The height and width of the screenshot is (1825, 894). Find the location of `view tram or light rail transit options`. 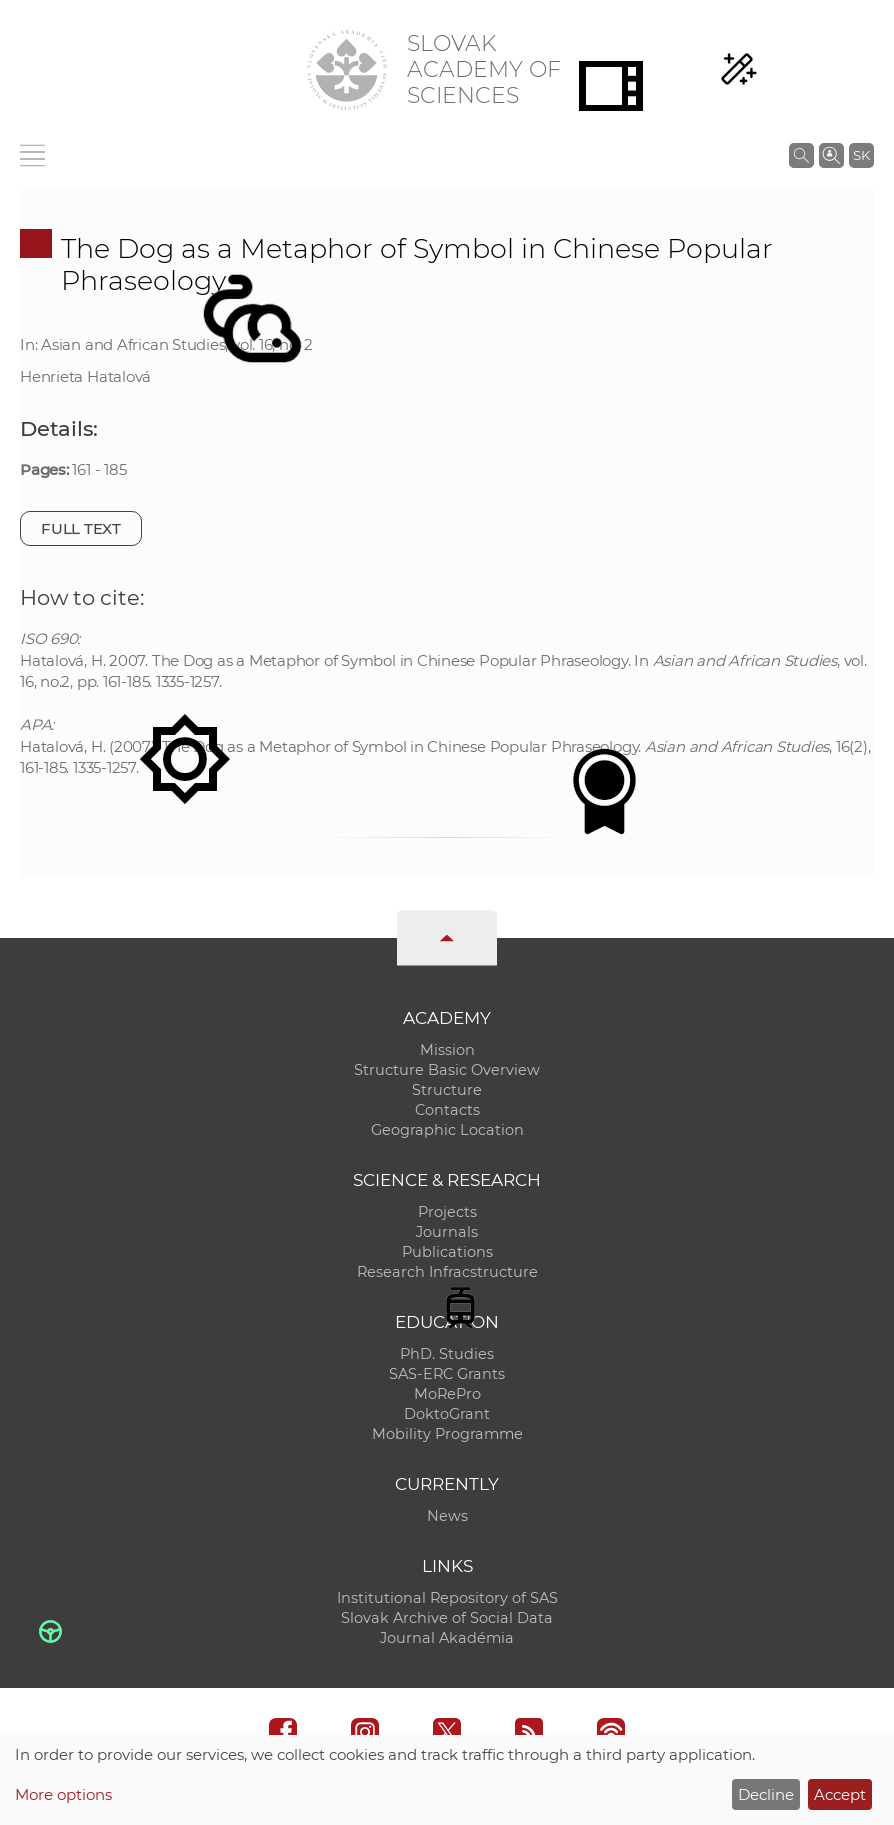

view tram or light rail transit options is located at coordinates (460, 1307).